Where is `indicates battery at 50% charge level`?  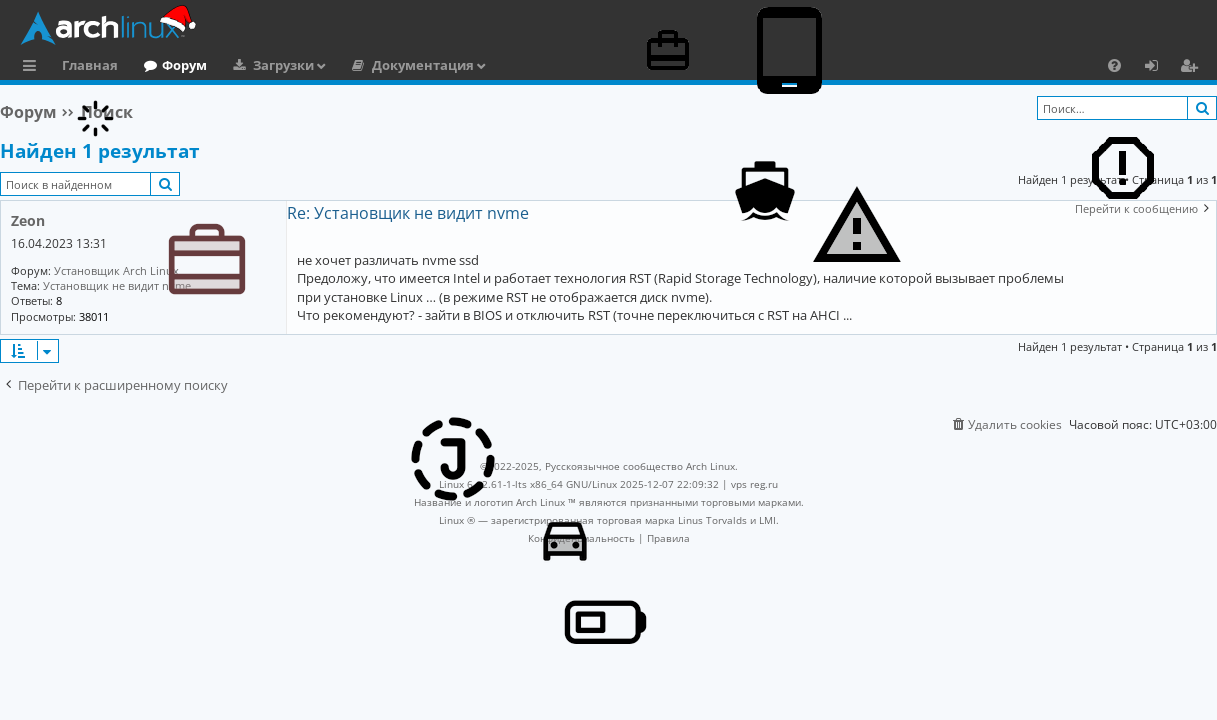
indicates battery at 50% charge level is located at coordinates (605, 619).